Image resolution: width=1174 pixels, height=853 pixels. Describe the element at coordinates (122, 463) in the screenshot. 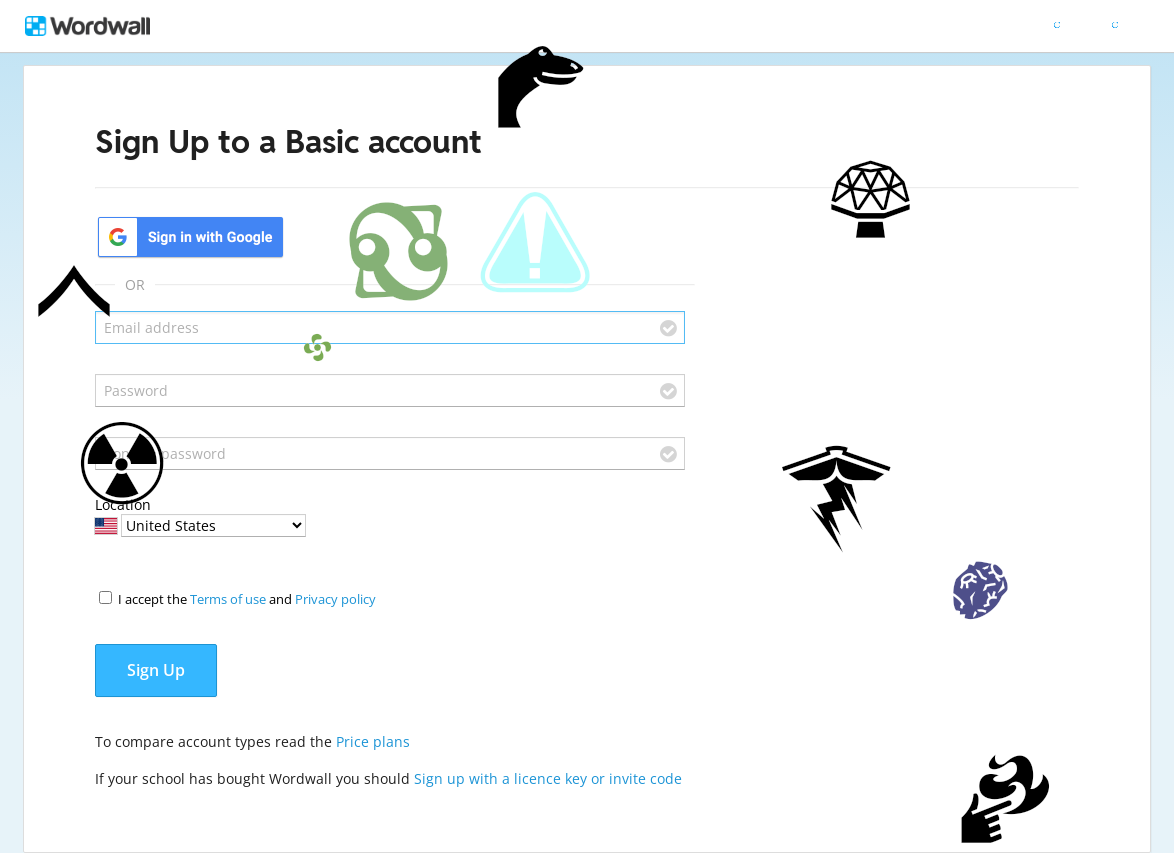

I see `indicates radioactive or hazardous material warning` at that location.